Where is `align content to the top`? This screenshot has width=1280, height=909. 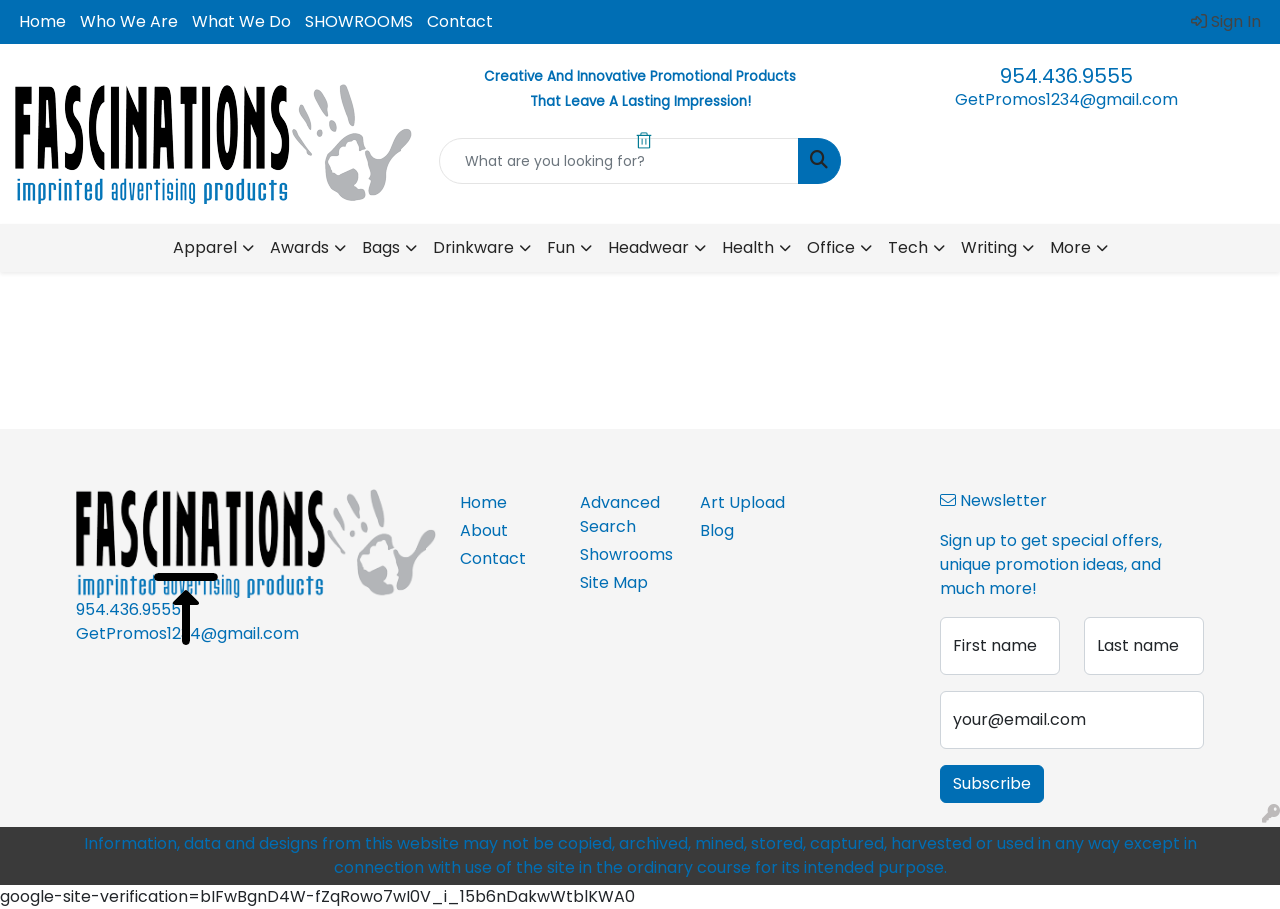
align content to the top is located at coordinates (186, 609).